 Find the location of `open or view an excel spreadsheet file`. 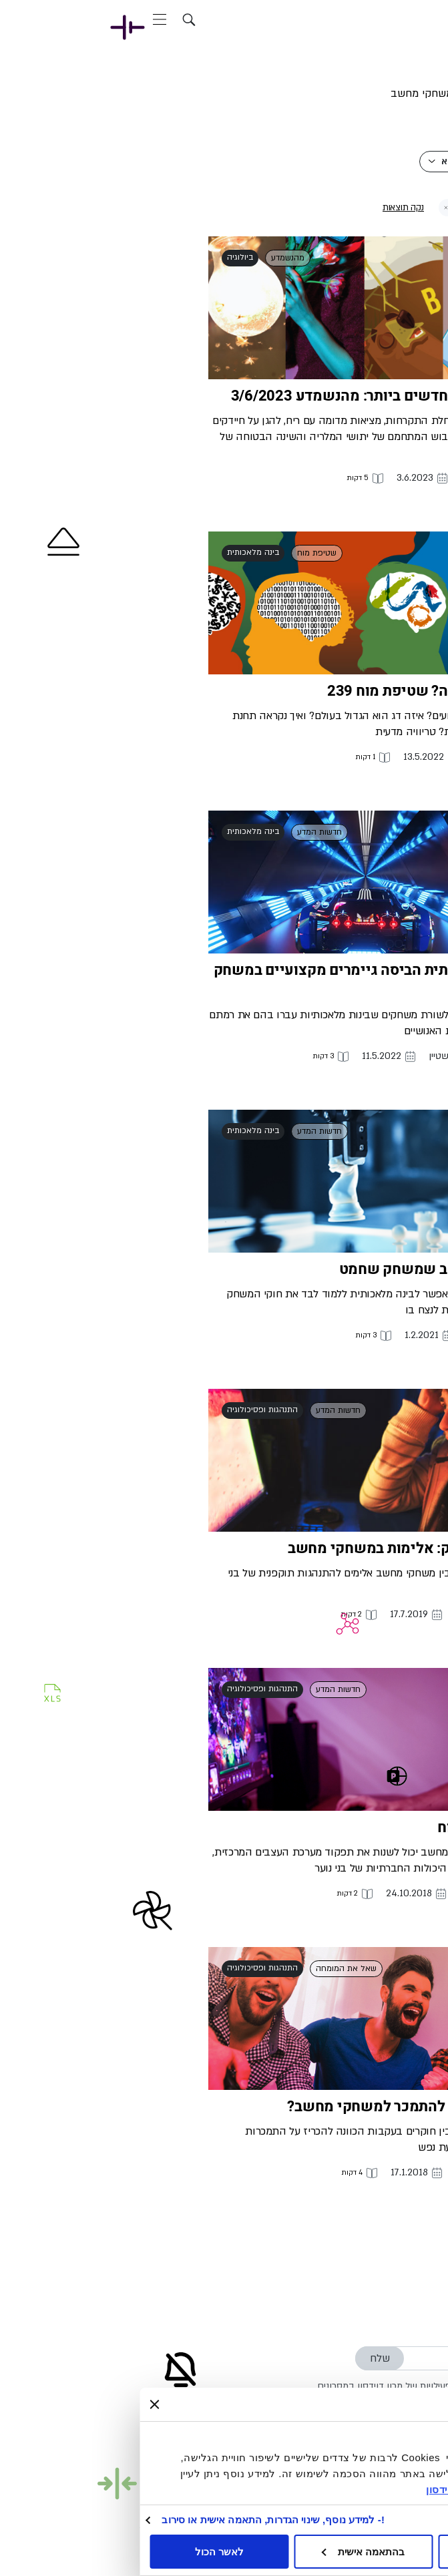

open or view an excel spreadsheet file is located at coordinates (52, 1693).